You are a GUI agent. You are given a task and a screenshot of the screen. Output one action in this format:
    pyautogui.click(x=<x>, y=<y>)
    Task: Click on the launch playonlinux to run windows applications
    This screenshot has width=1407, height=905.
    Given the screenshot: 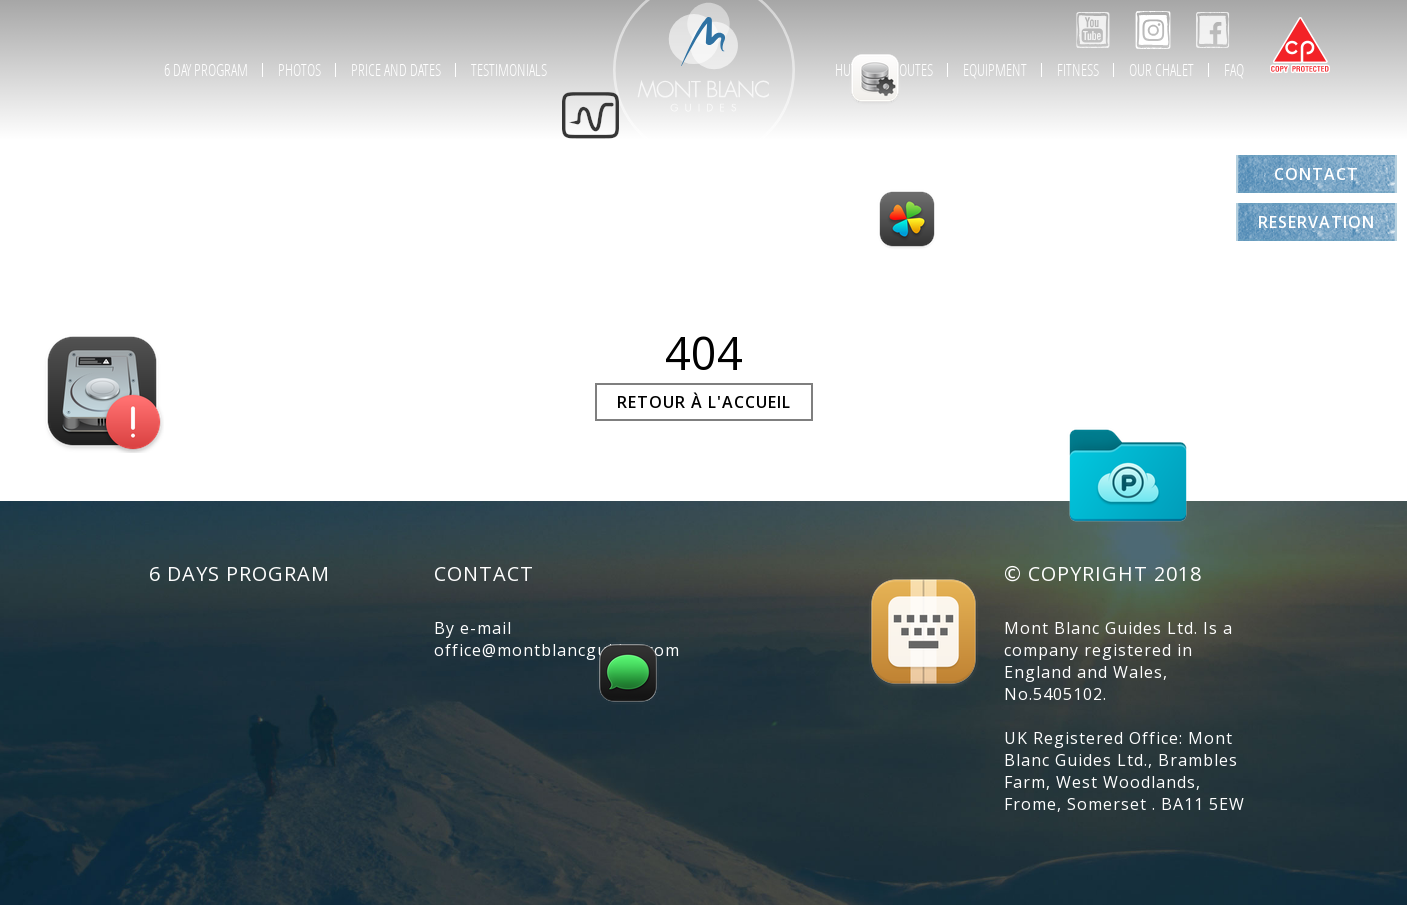 What is the action you would take?
    pyautogui.click(x=907, y=219)
    